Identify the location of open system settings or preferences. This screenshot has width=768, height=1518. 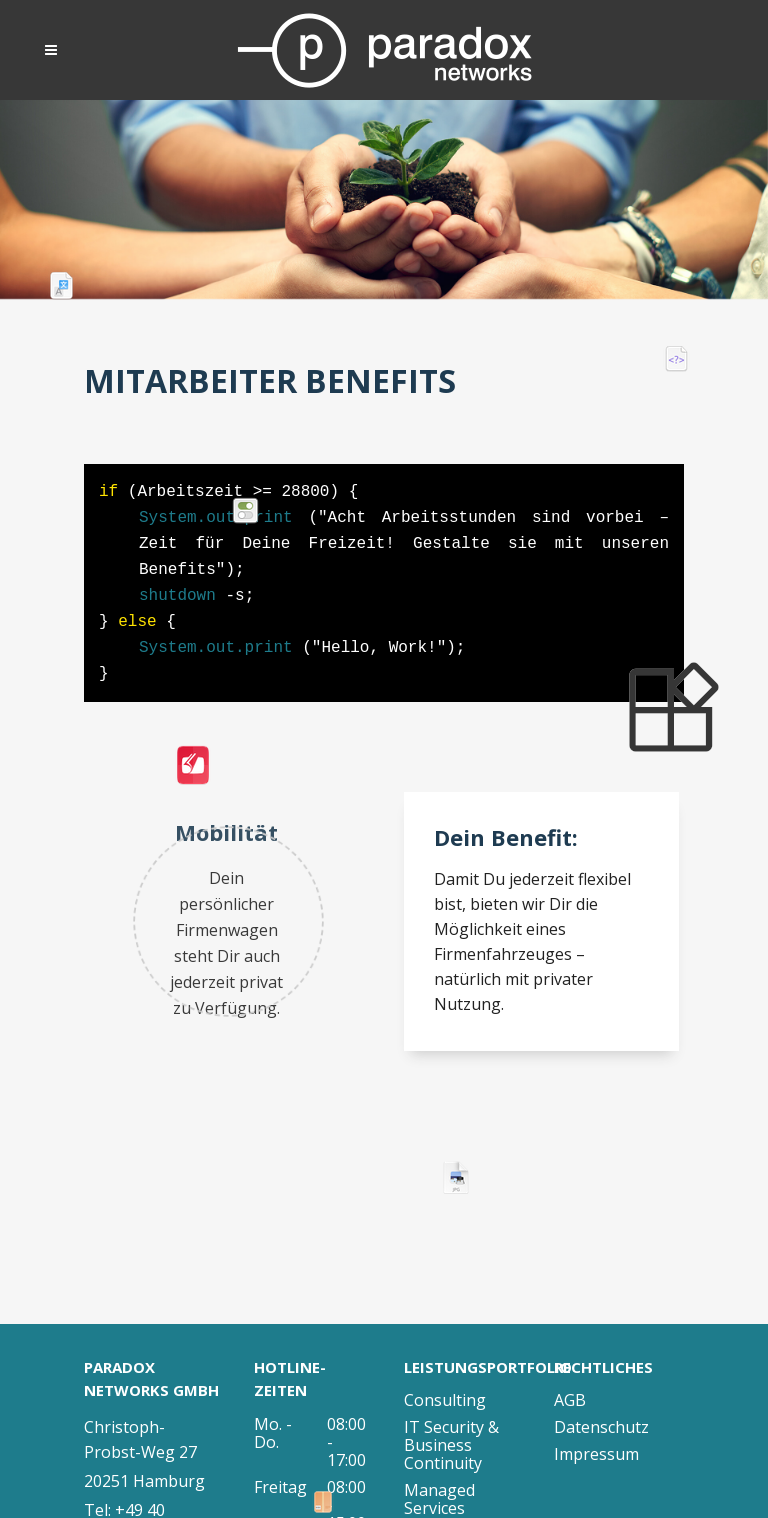
(245, 510).